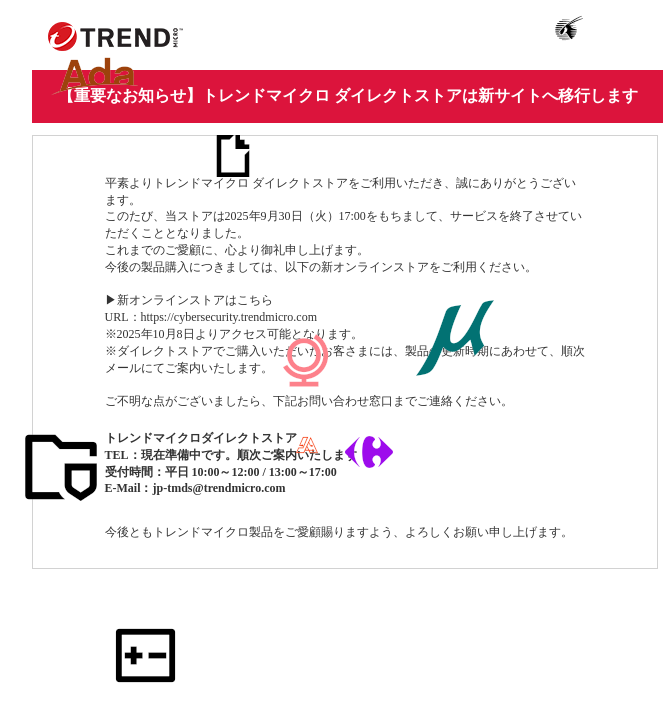  I want to click on access protected or secure files, so click(61, 467).